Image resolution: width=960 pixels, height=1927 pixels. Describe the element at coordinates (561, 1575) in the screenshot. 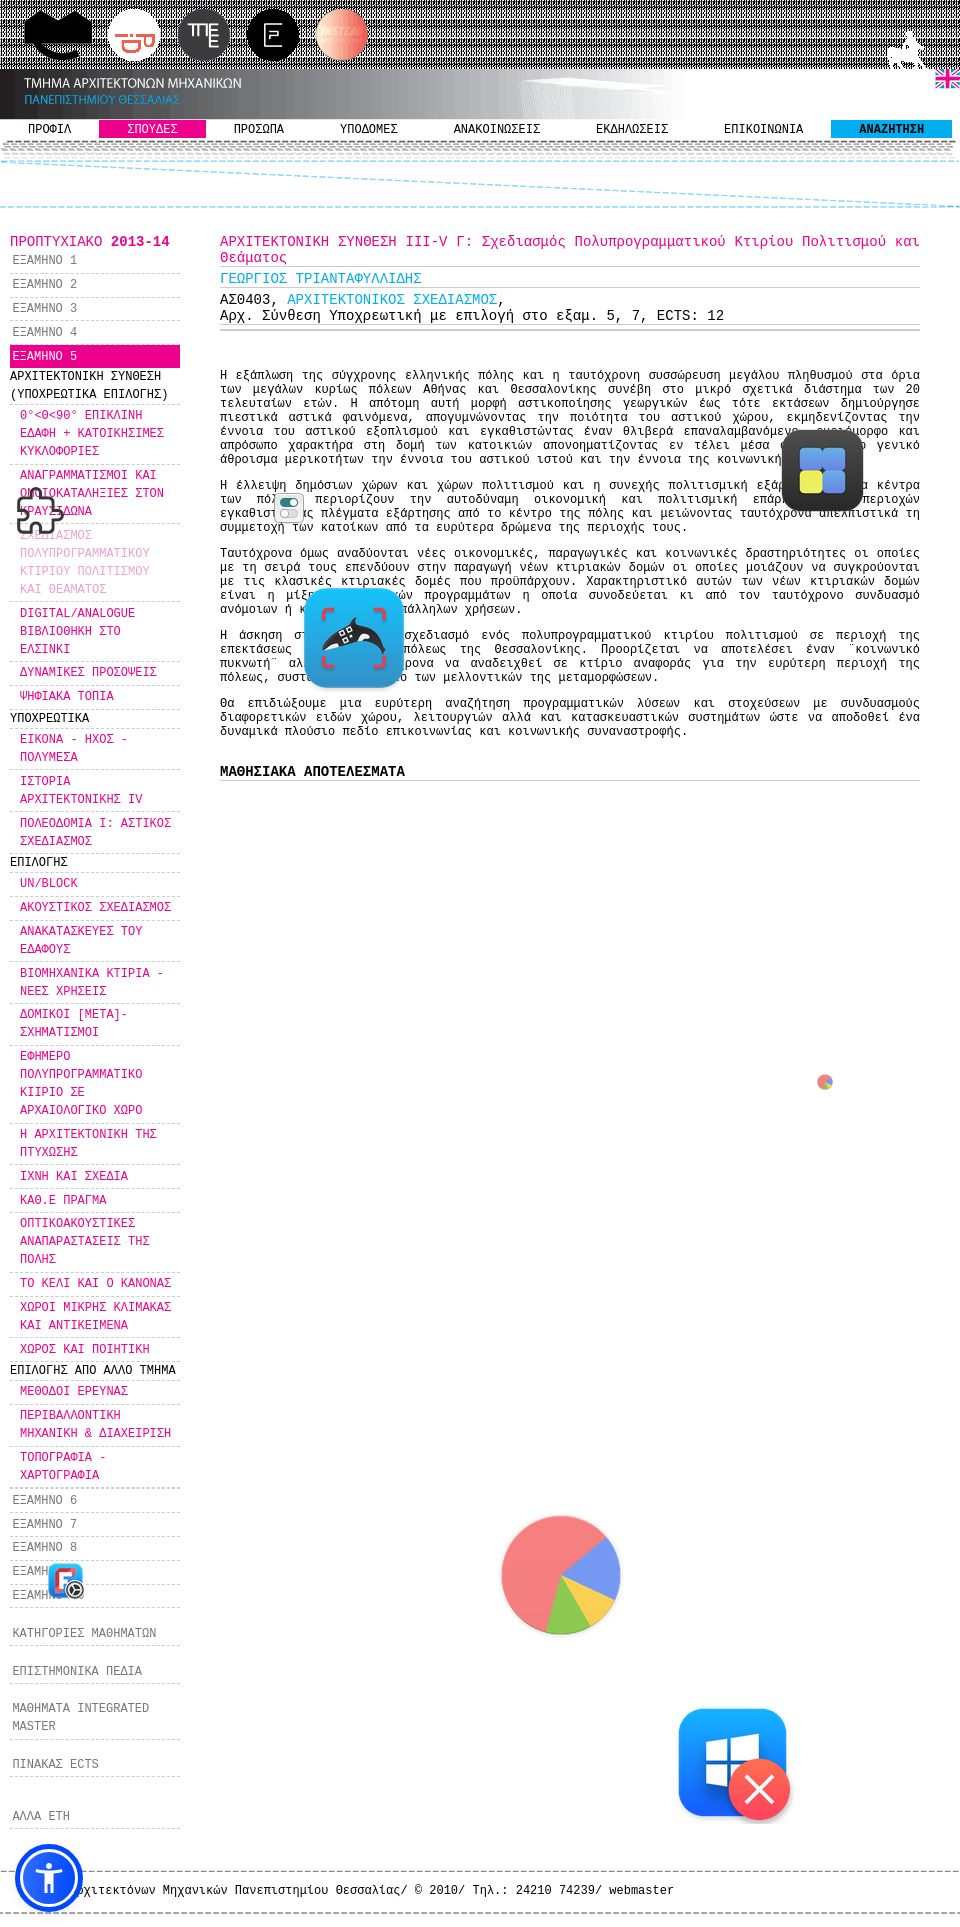

I see `open disk usage analyzer` at that location.